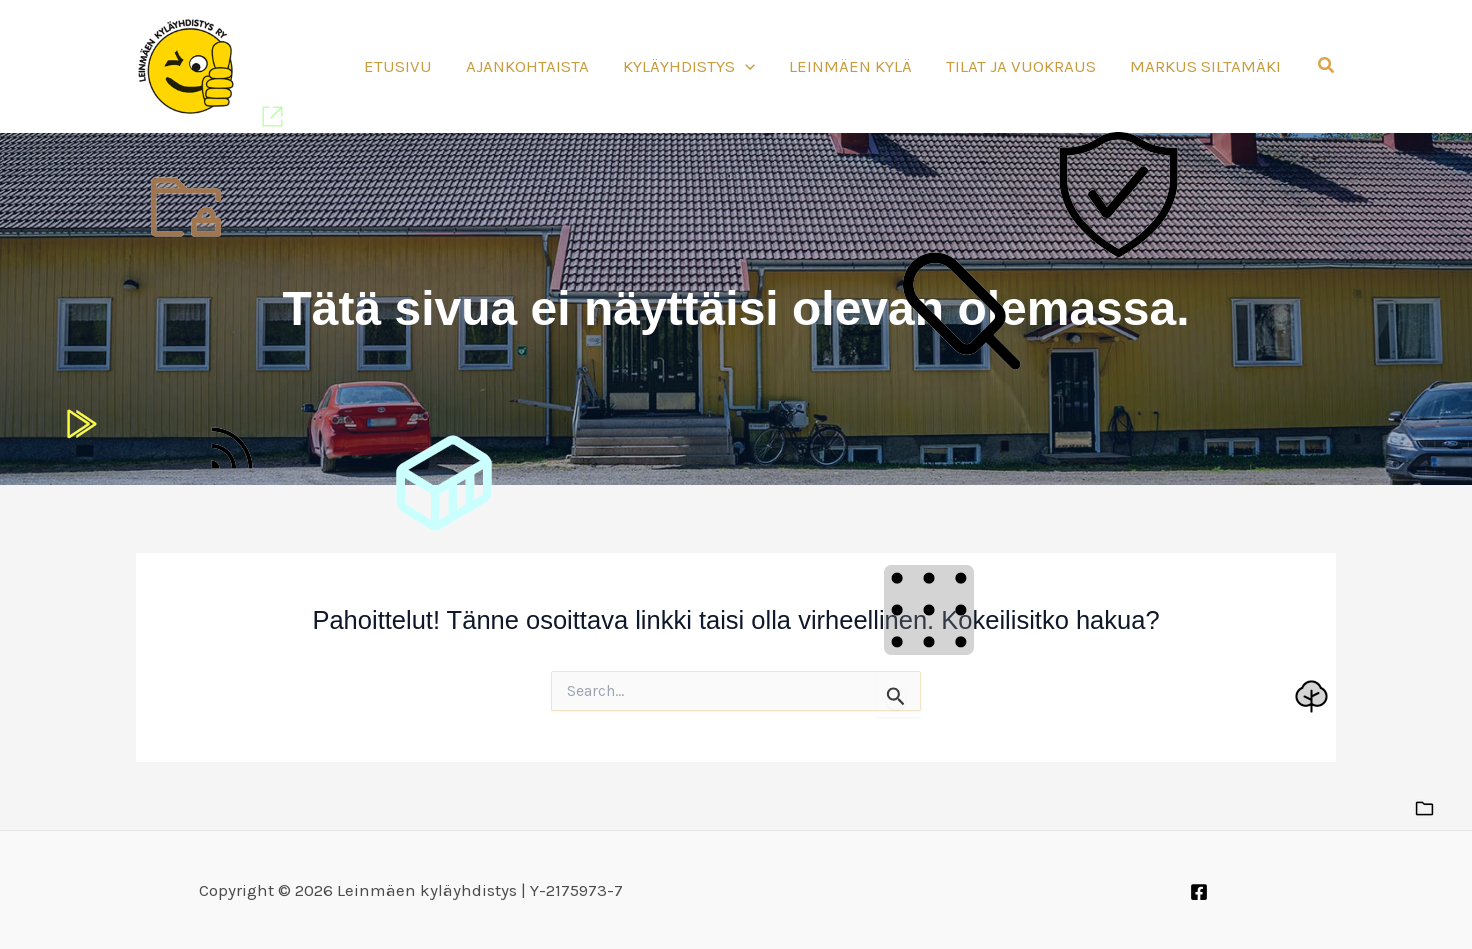  Describe the element at coordinates (81, 423) in the screenshot. I see `run all tasks or scripts` at that location.